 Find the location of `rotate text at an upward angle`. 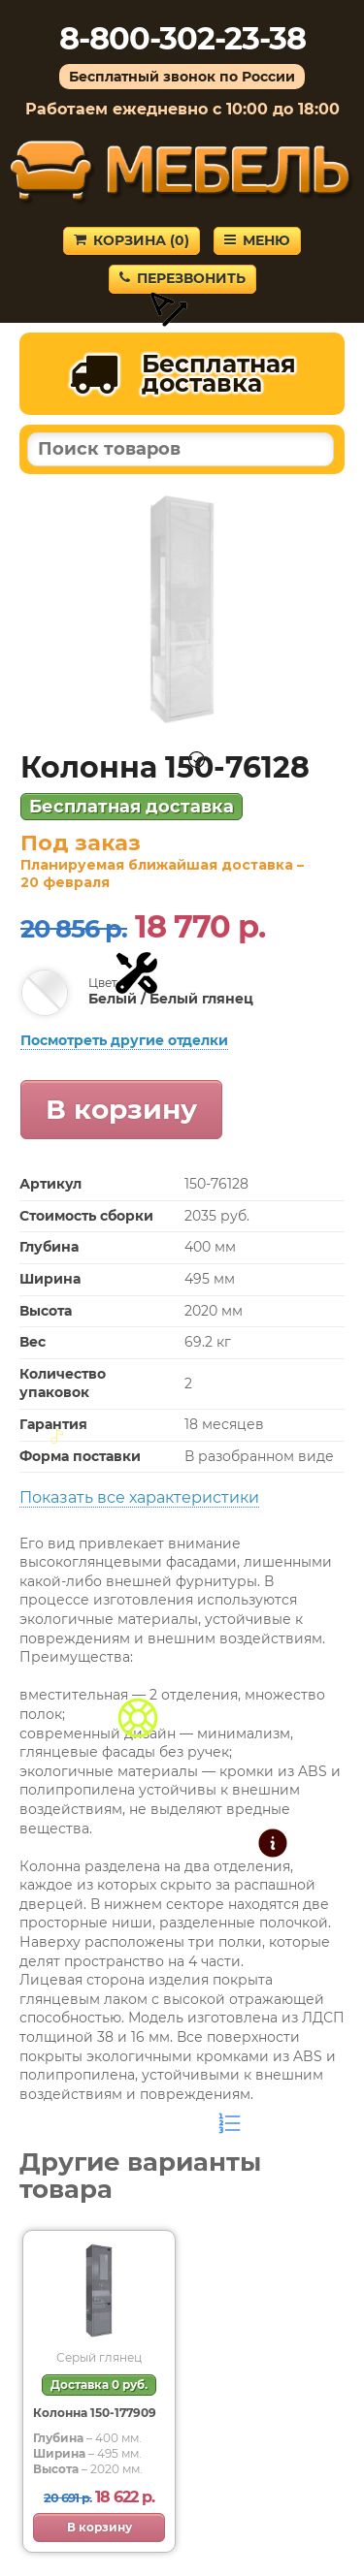

rotate text at an upward angle is located at coordinates (168, 308).